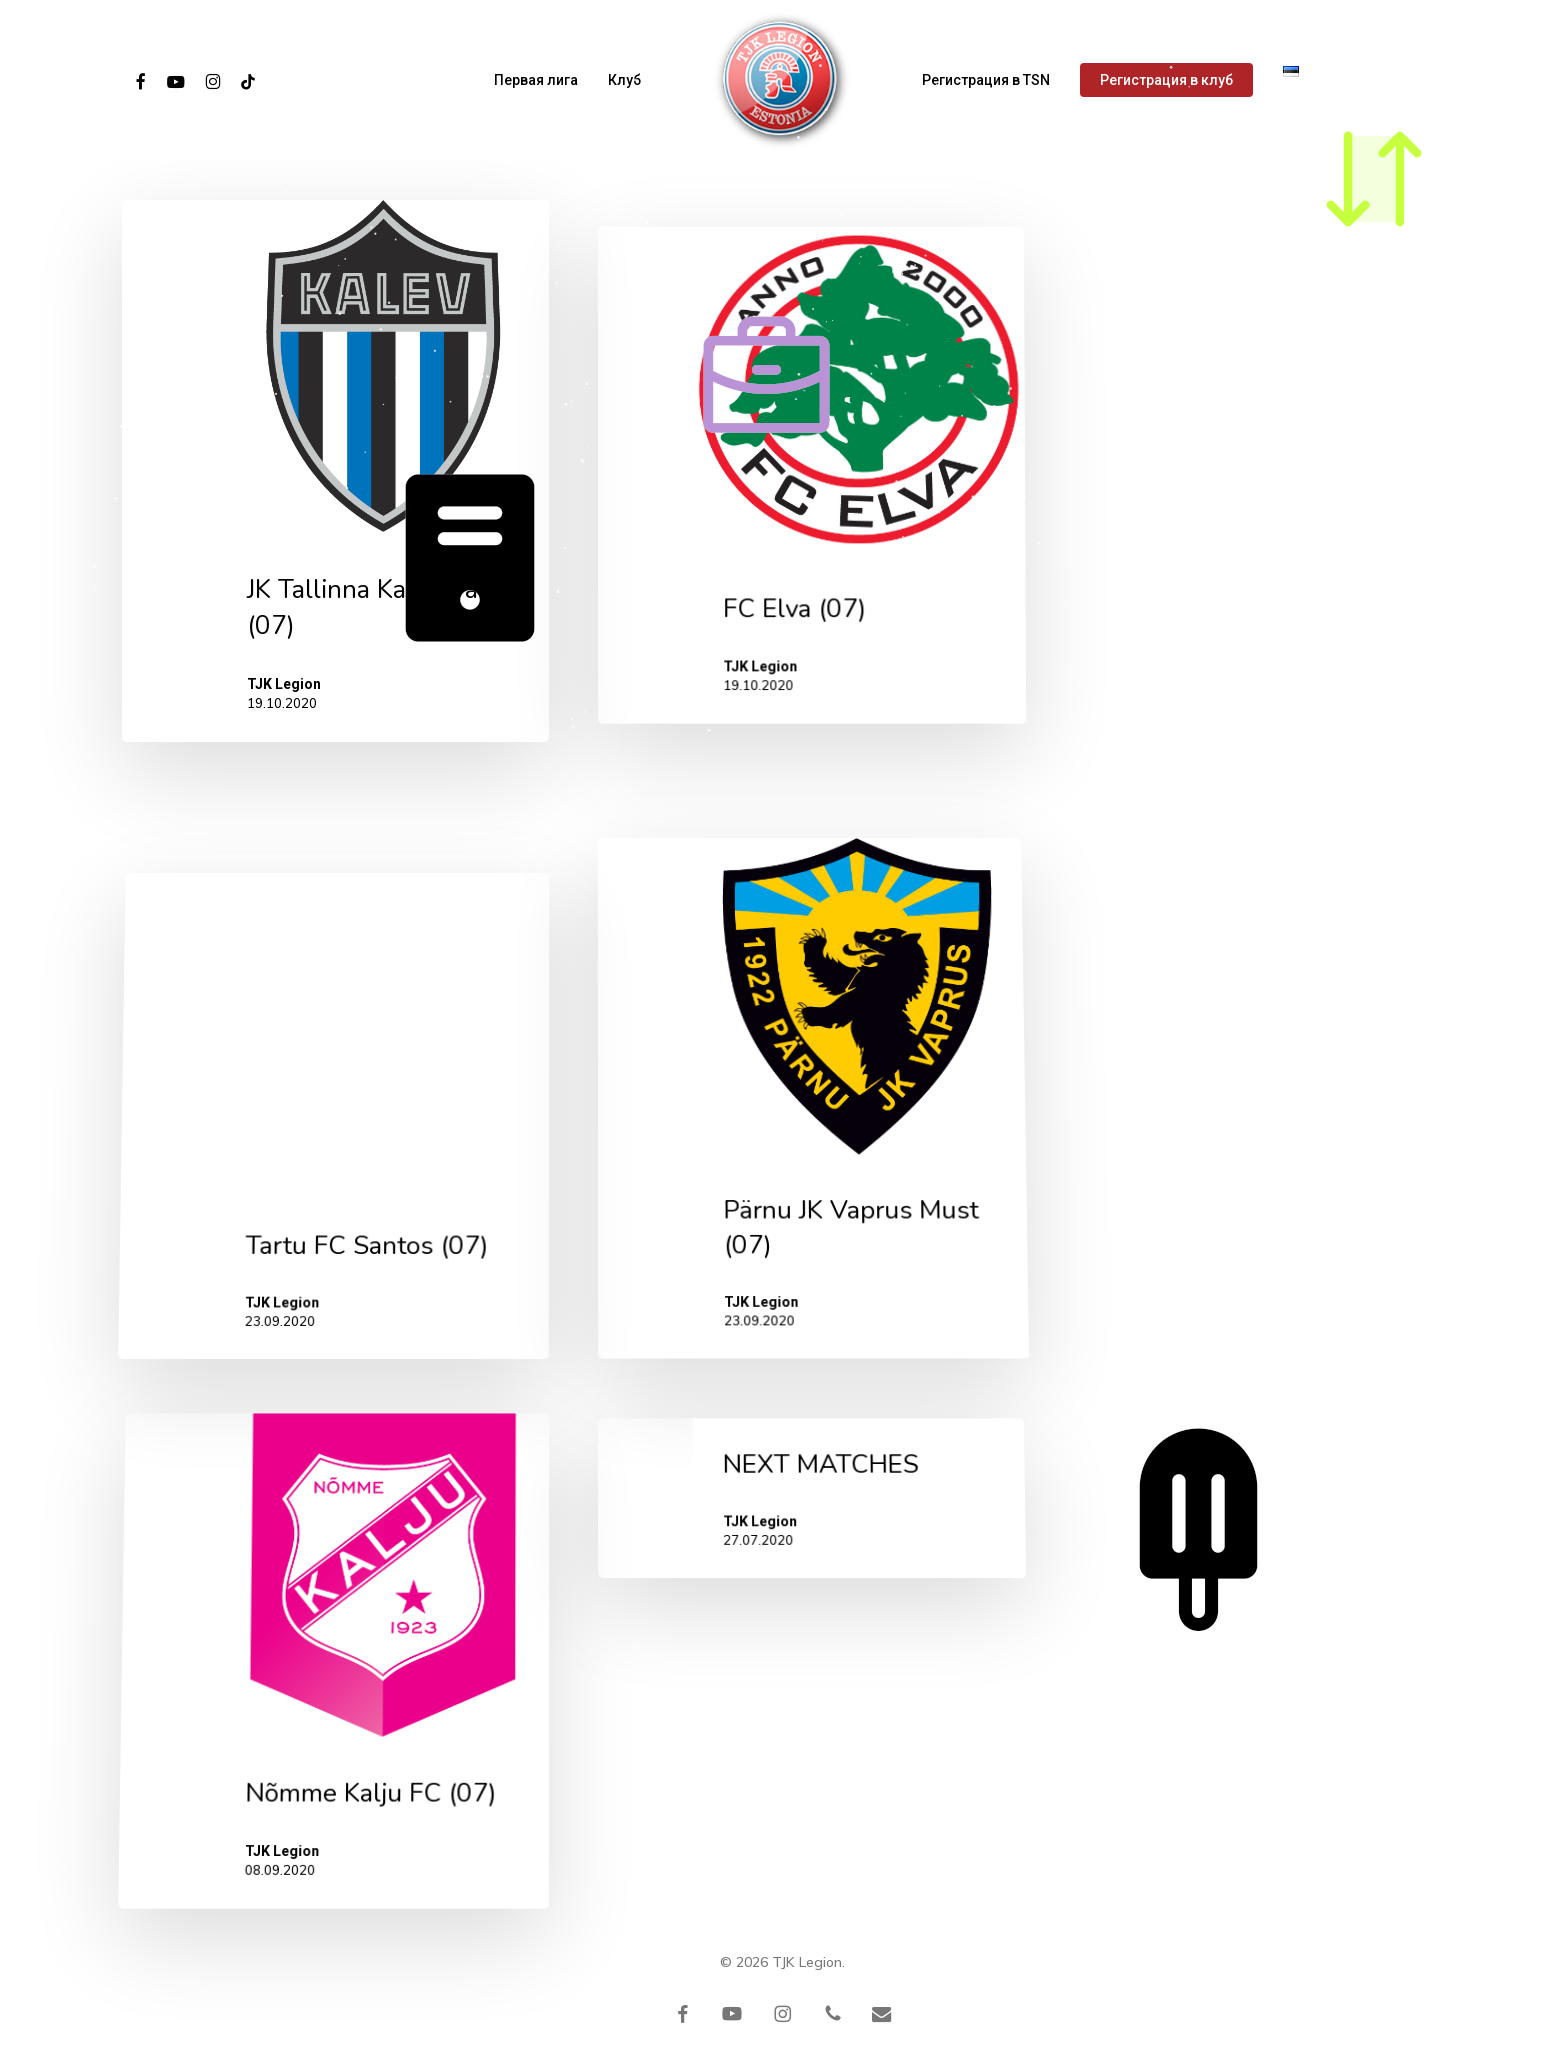  Describe the element at coordinates (470, 558) in the screenshot. I see `access server or desktop computer settings` at that location.